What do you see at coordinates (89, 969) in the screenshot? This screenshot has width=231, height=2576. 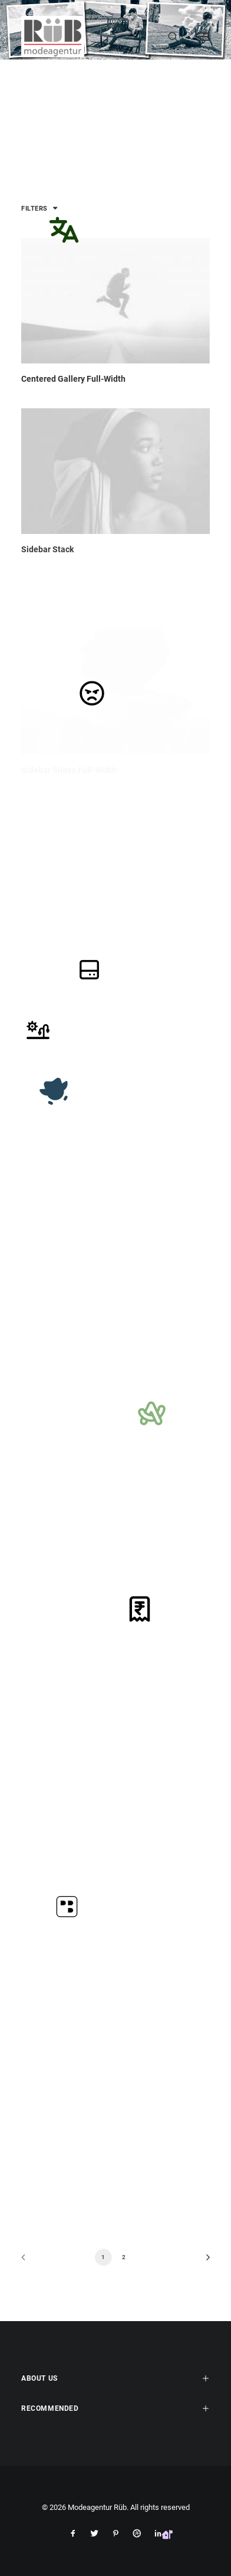 I see `access storage or disk management` at bounding box center [89, 969].